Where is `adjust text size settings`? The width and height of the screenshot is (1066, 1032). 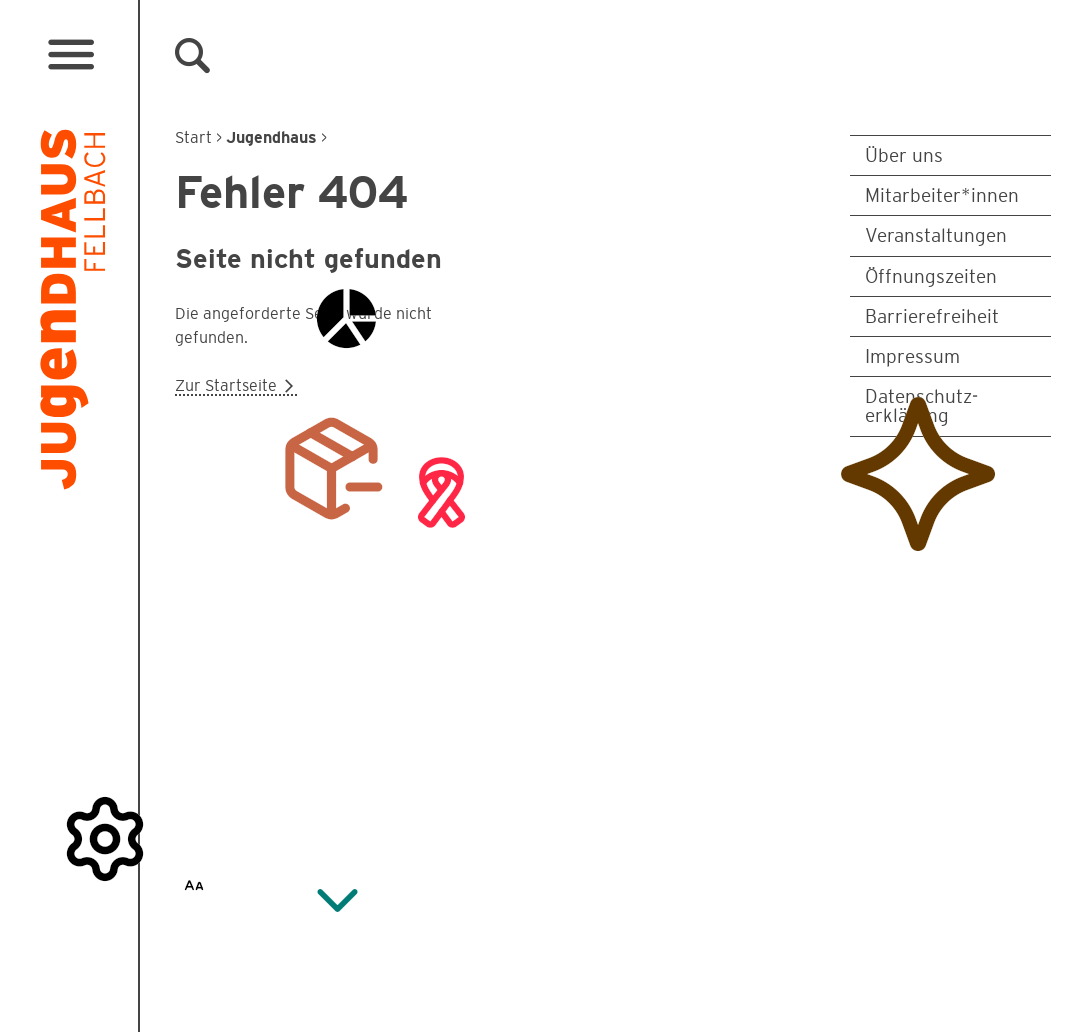
adjust text size settings is located at coordinates (194, 886).